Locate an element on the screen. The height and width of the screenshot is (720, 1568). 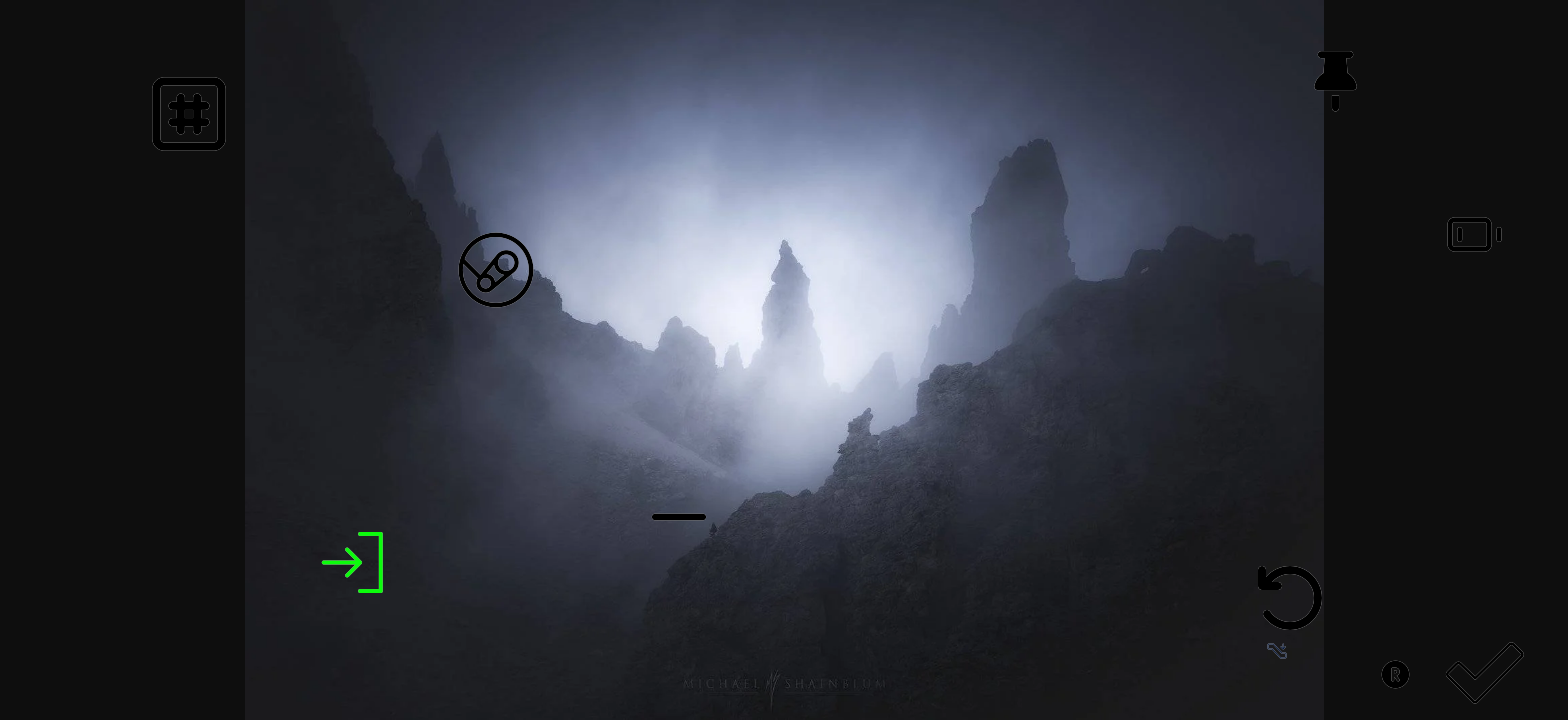
confirm or submit an action is located at coordinates (1483, 671).